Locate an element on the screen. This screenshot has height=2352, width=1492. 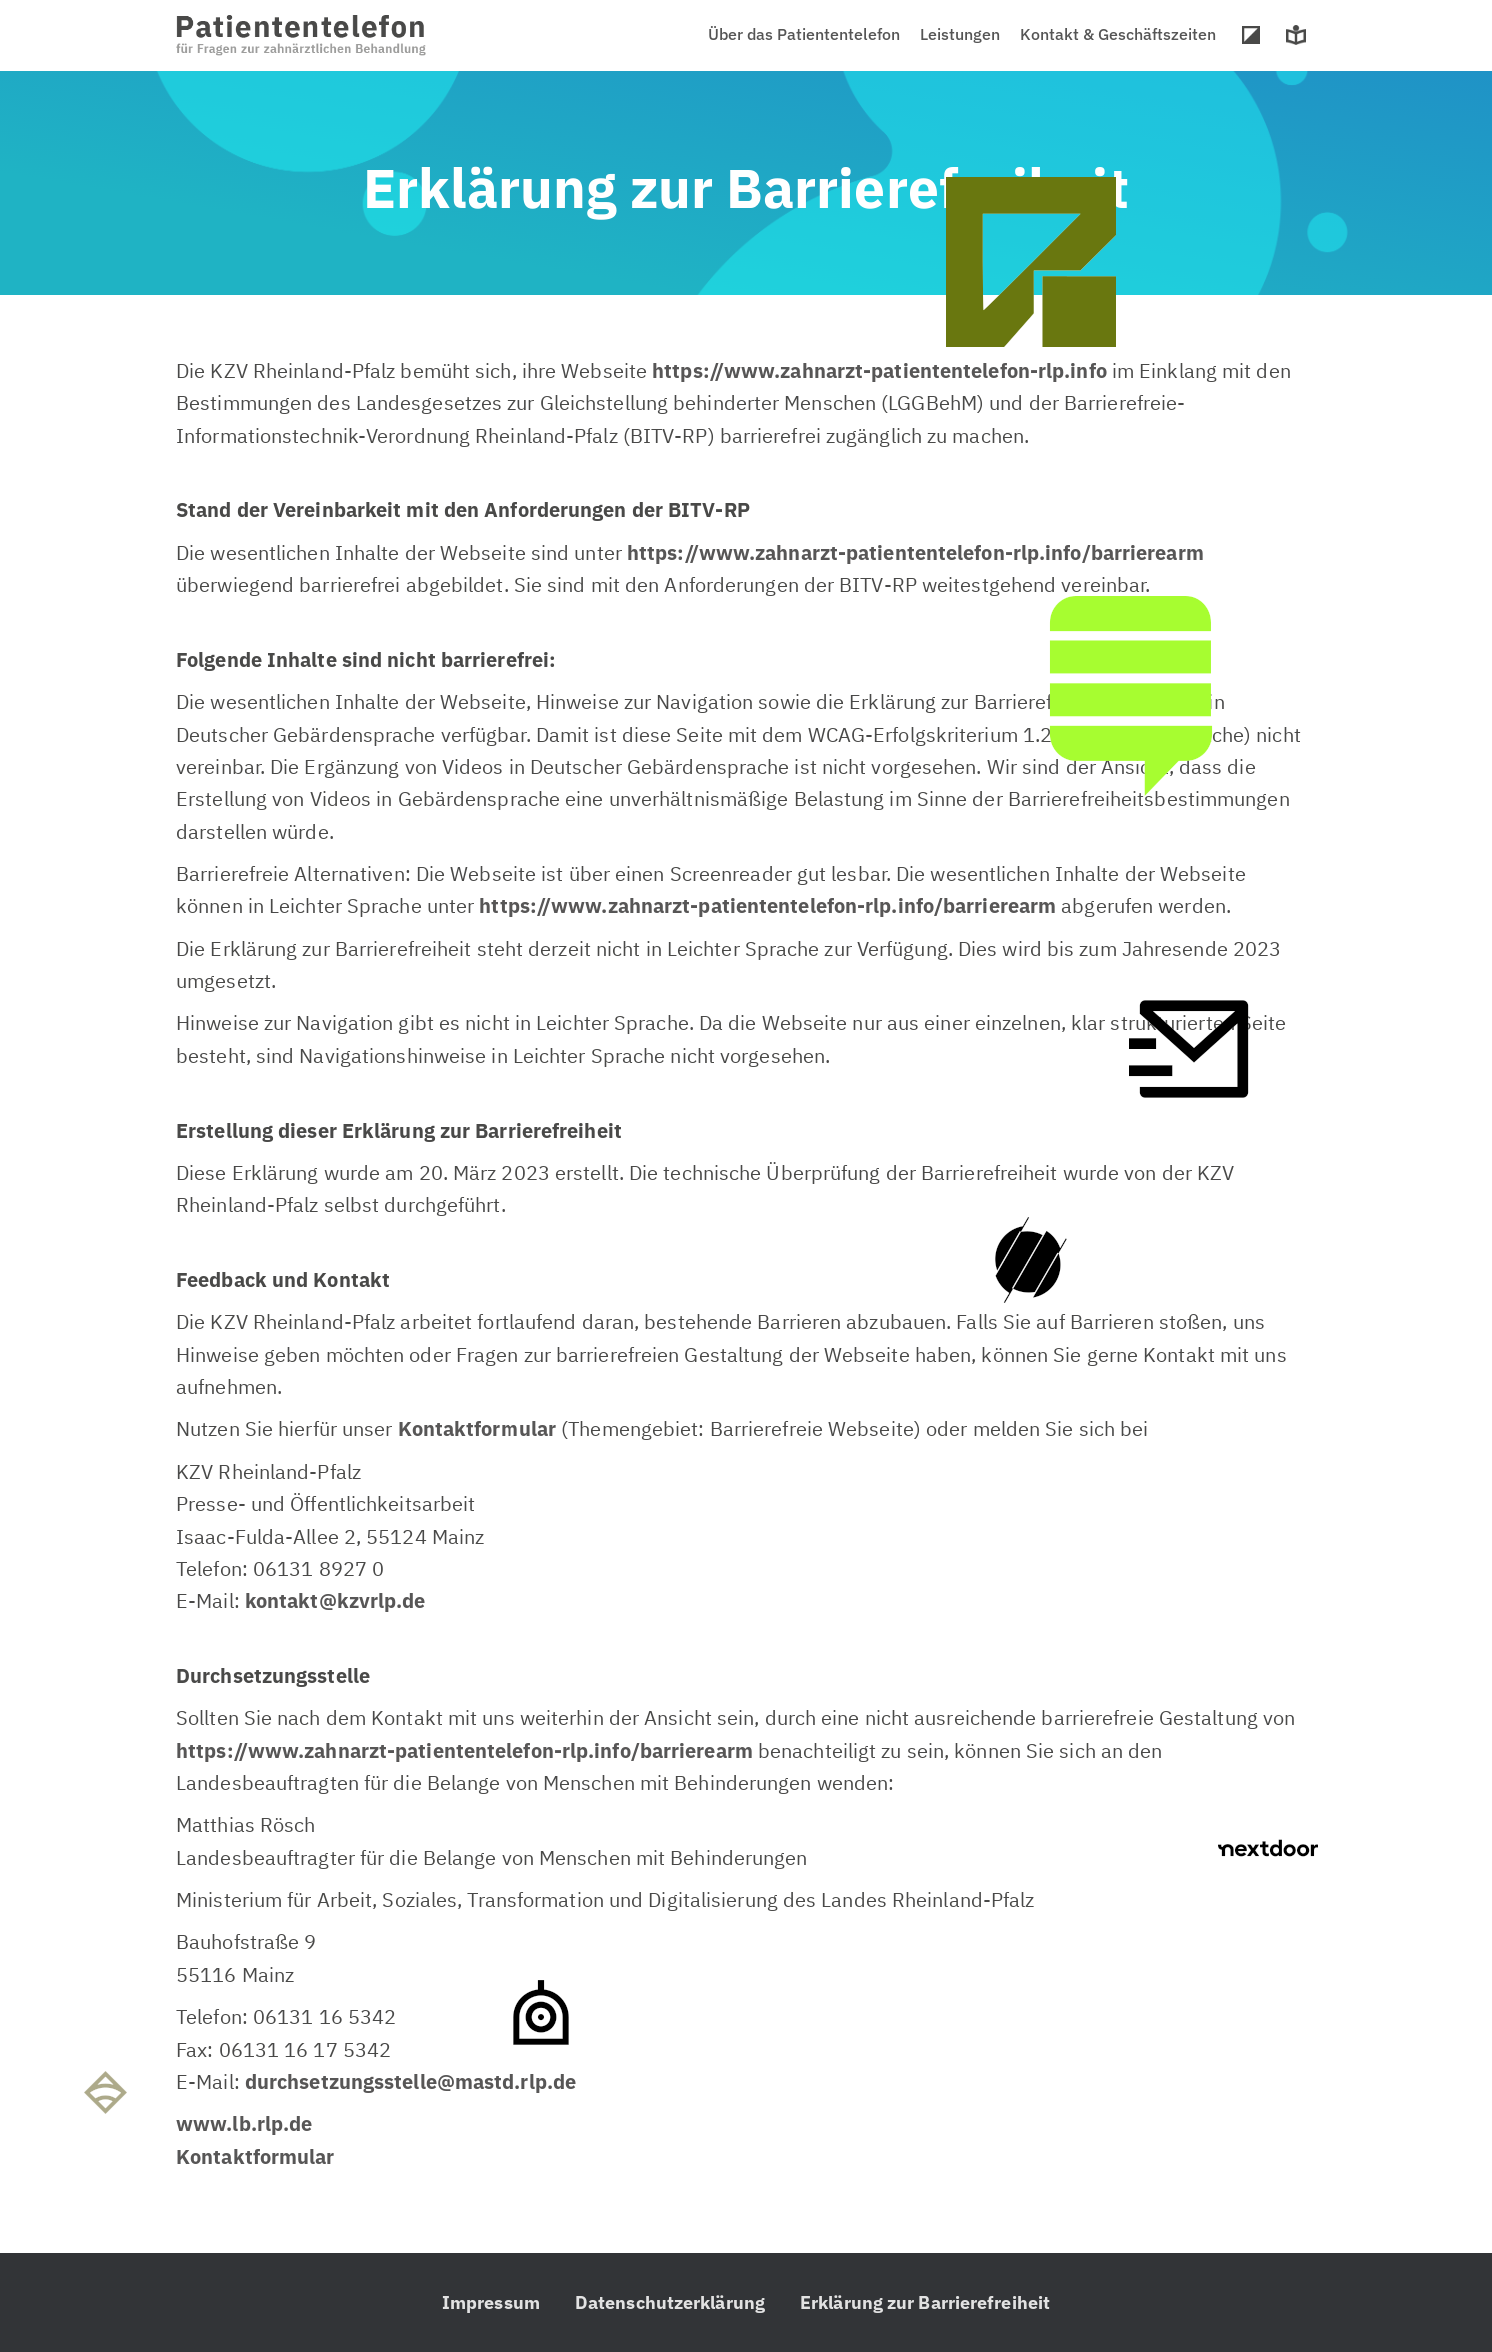
access AI assistant or chatbot feature is located at coordinates (541, 2014).